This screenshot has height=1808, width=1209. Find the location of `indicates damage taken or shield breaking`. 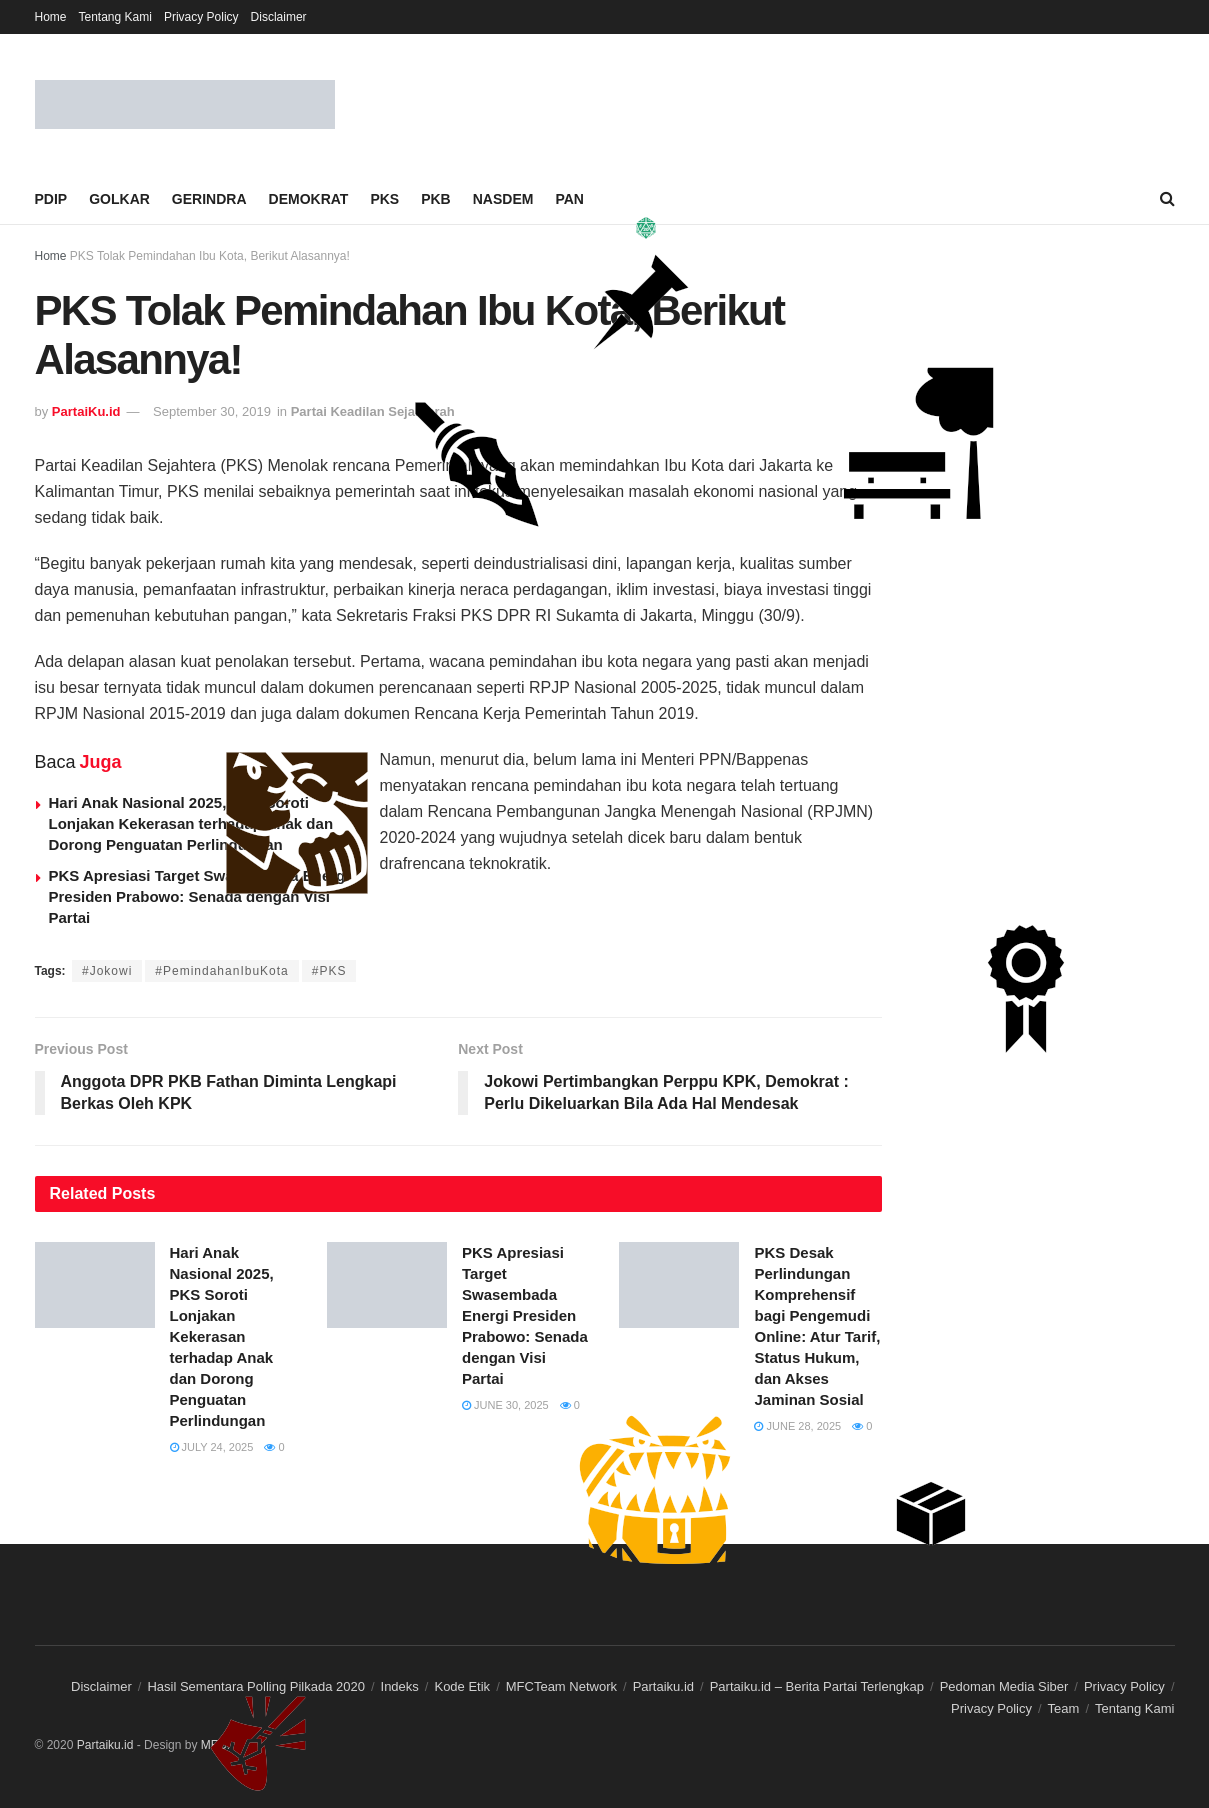

indicates damage taken or shield breaking is located at coordinates (258, 1744).